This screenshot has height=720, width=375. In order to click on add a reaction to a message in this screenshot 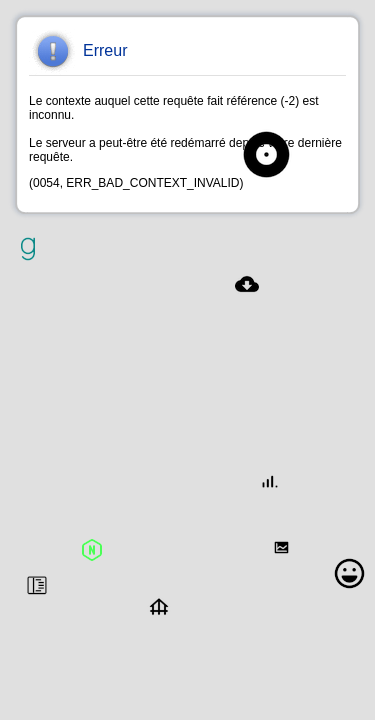, I will do `click(349, 573)`.